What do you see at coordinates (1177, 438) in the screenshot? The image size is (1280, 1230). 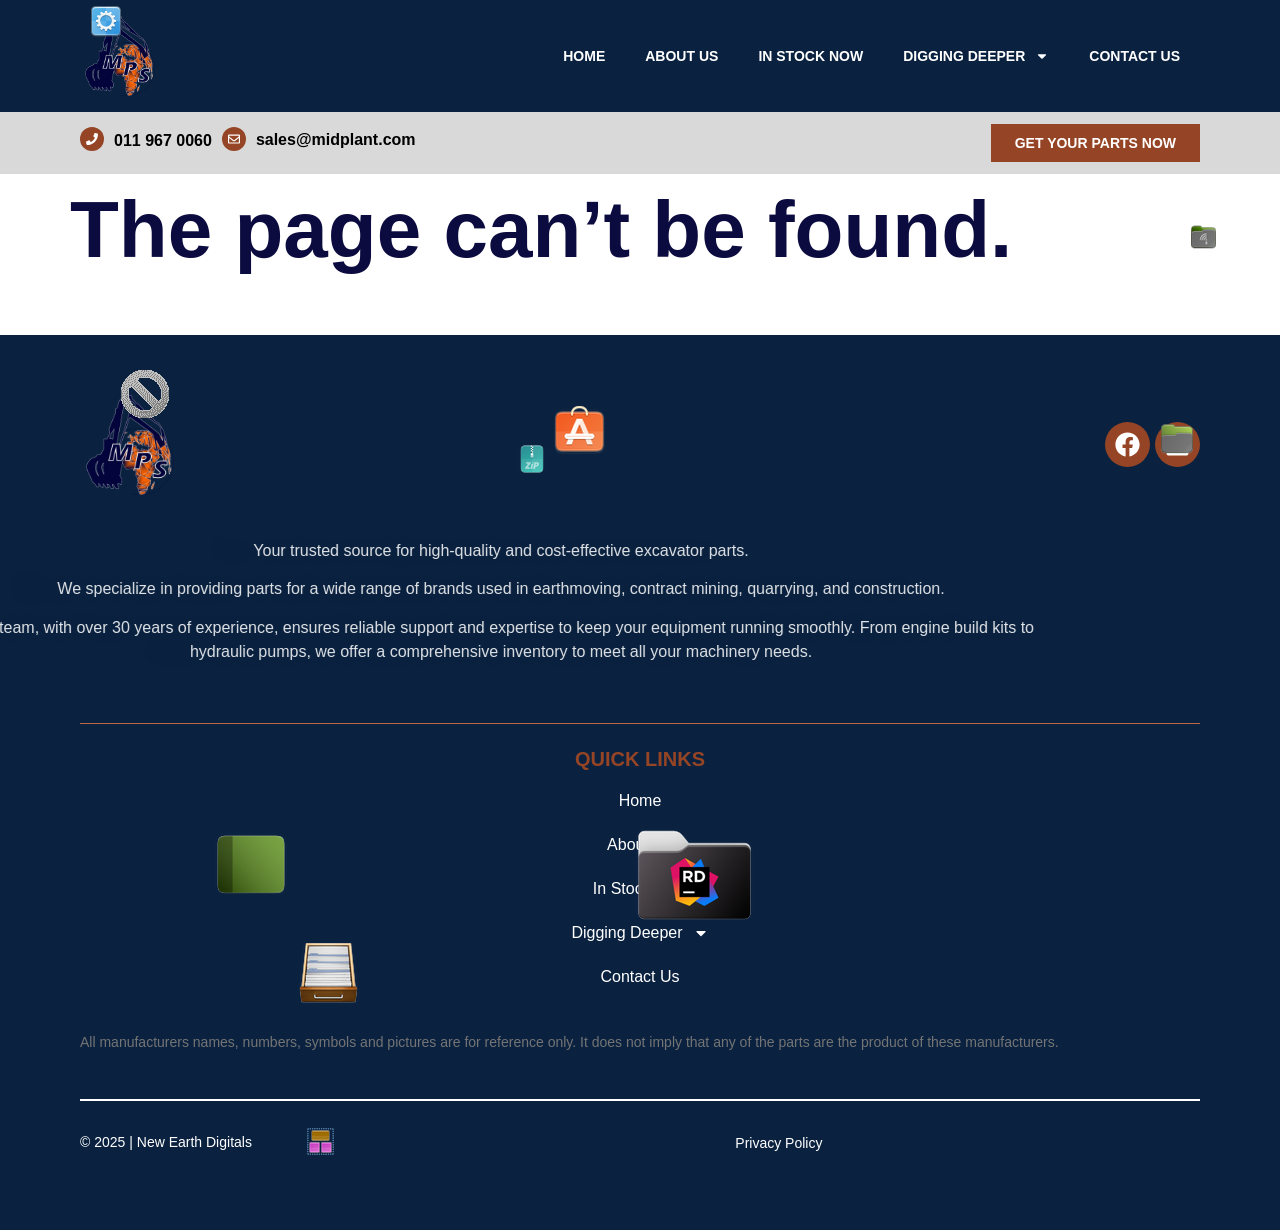 I see `indicates an open or expanded folder` at bounding box center [1177, 438].